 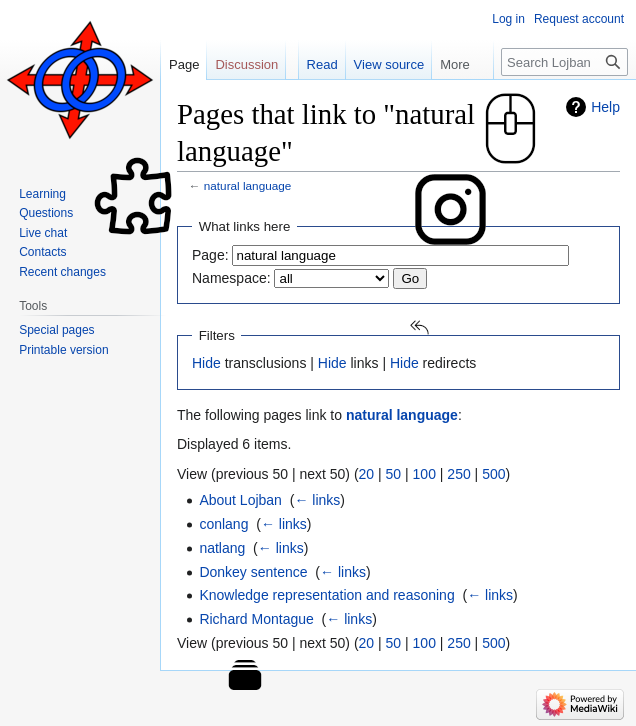 I want to click on access plugins or extensions, so click(x=134, y=197).